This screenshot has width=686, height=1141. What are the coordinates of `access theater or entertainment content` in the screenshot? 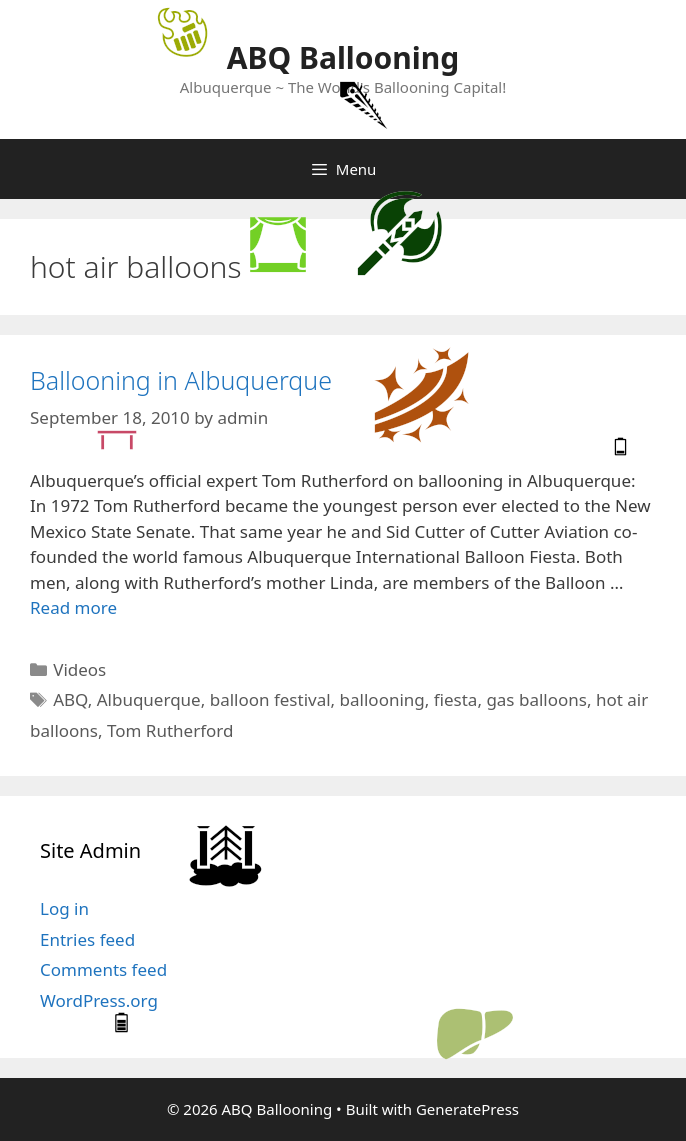 It's located at (278, 245).